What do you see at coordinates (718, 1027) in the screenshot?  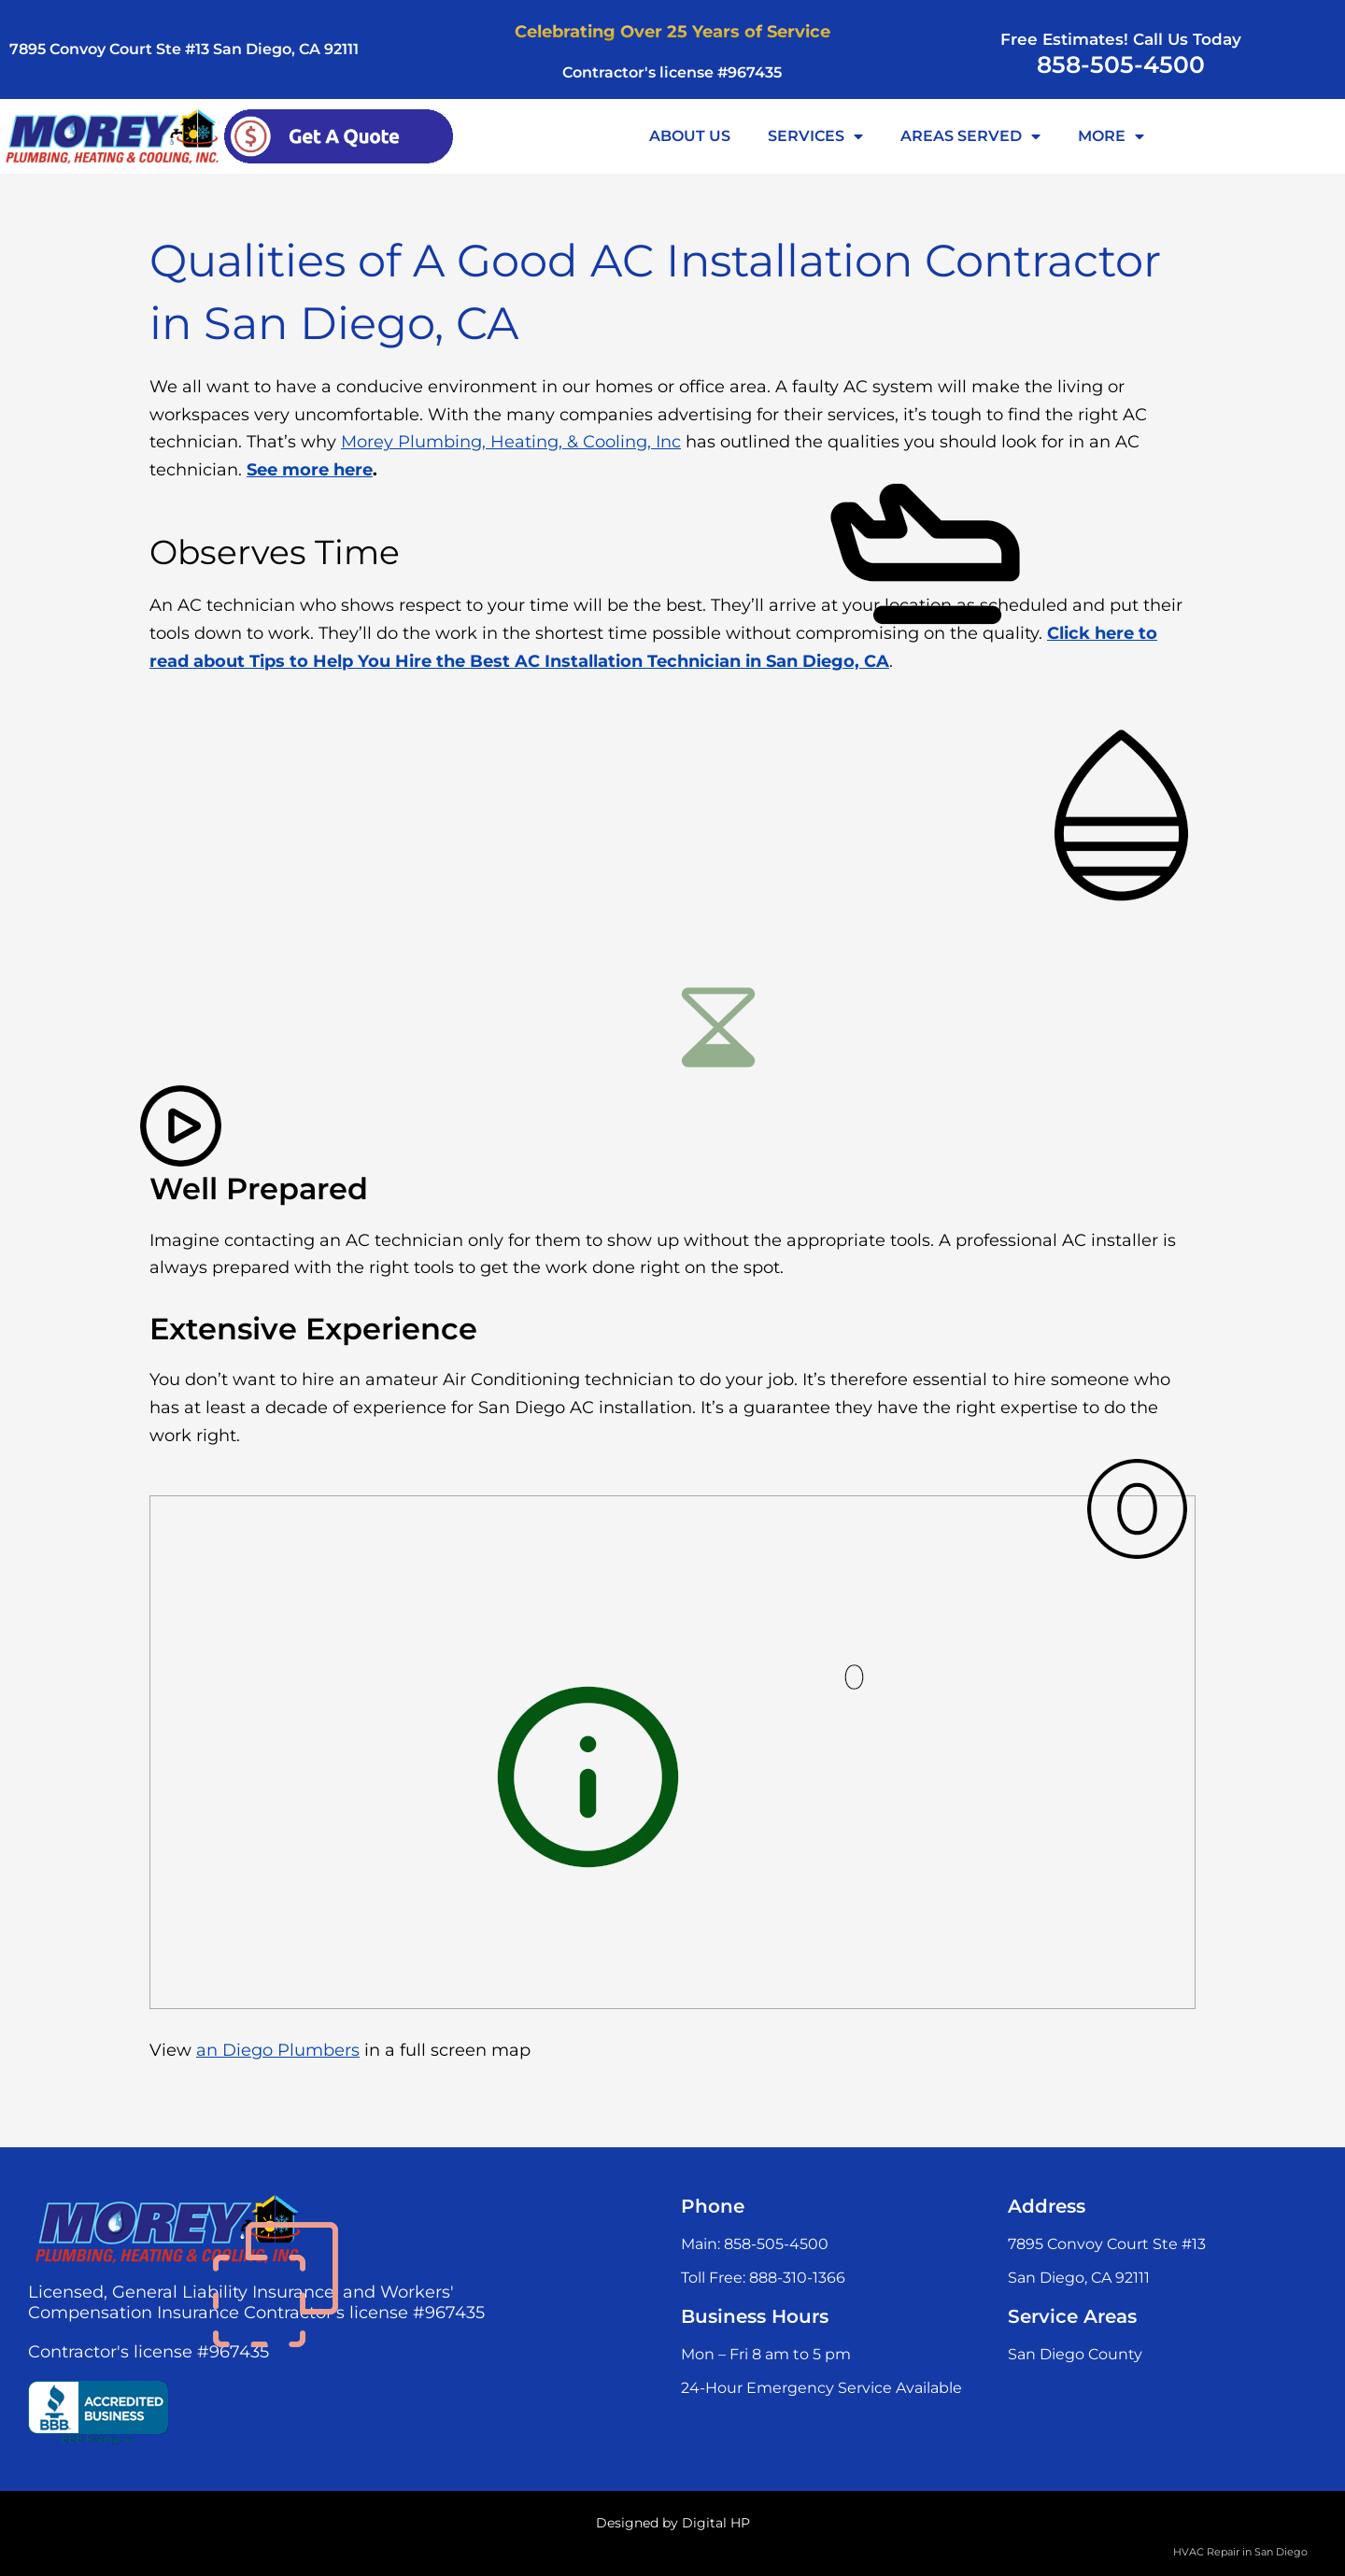 I see `indicates time is running low` at bounding box center [718, 1027].